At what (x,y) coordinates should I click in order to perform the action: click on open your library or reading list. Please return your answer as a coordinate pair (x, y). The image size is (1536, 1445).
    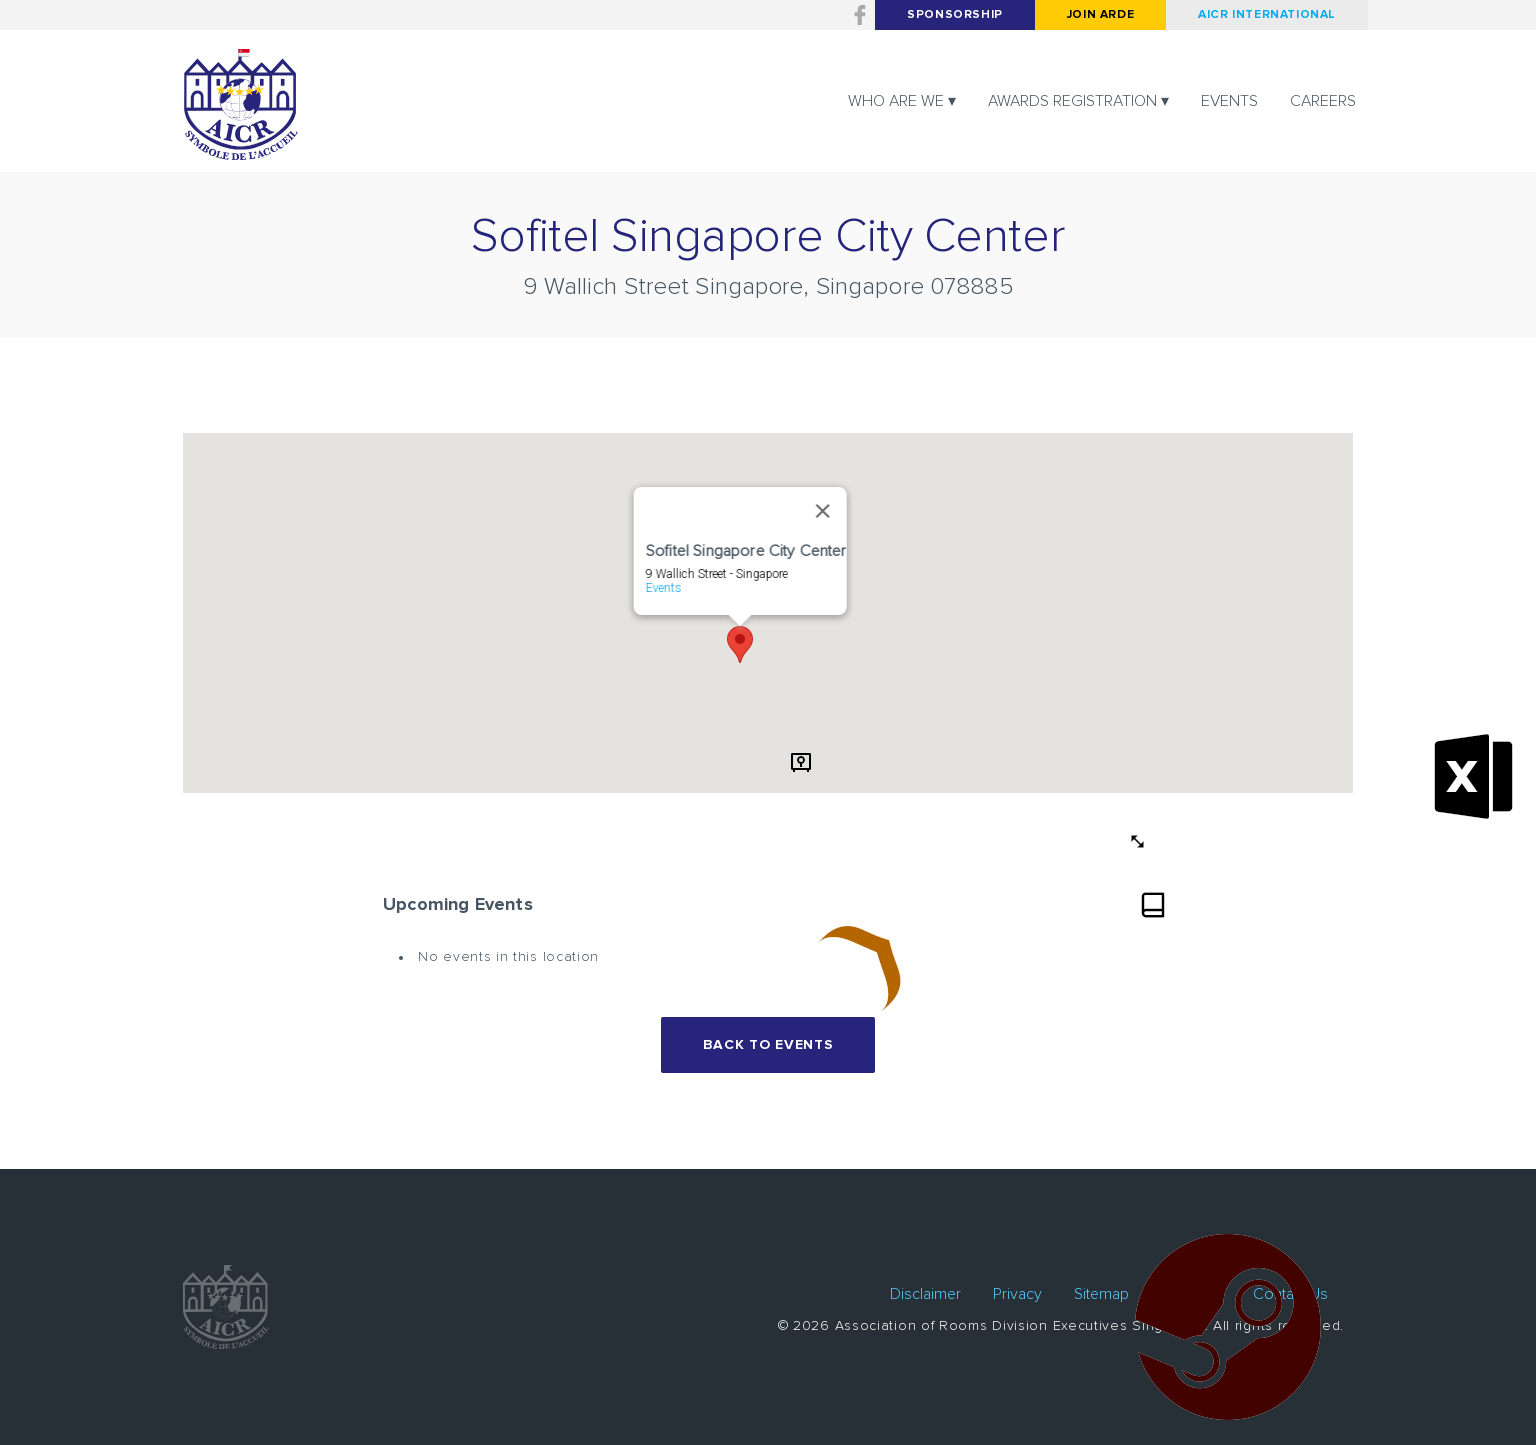
    Looking at the image, I should click on (1153, 905).